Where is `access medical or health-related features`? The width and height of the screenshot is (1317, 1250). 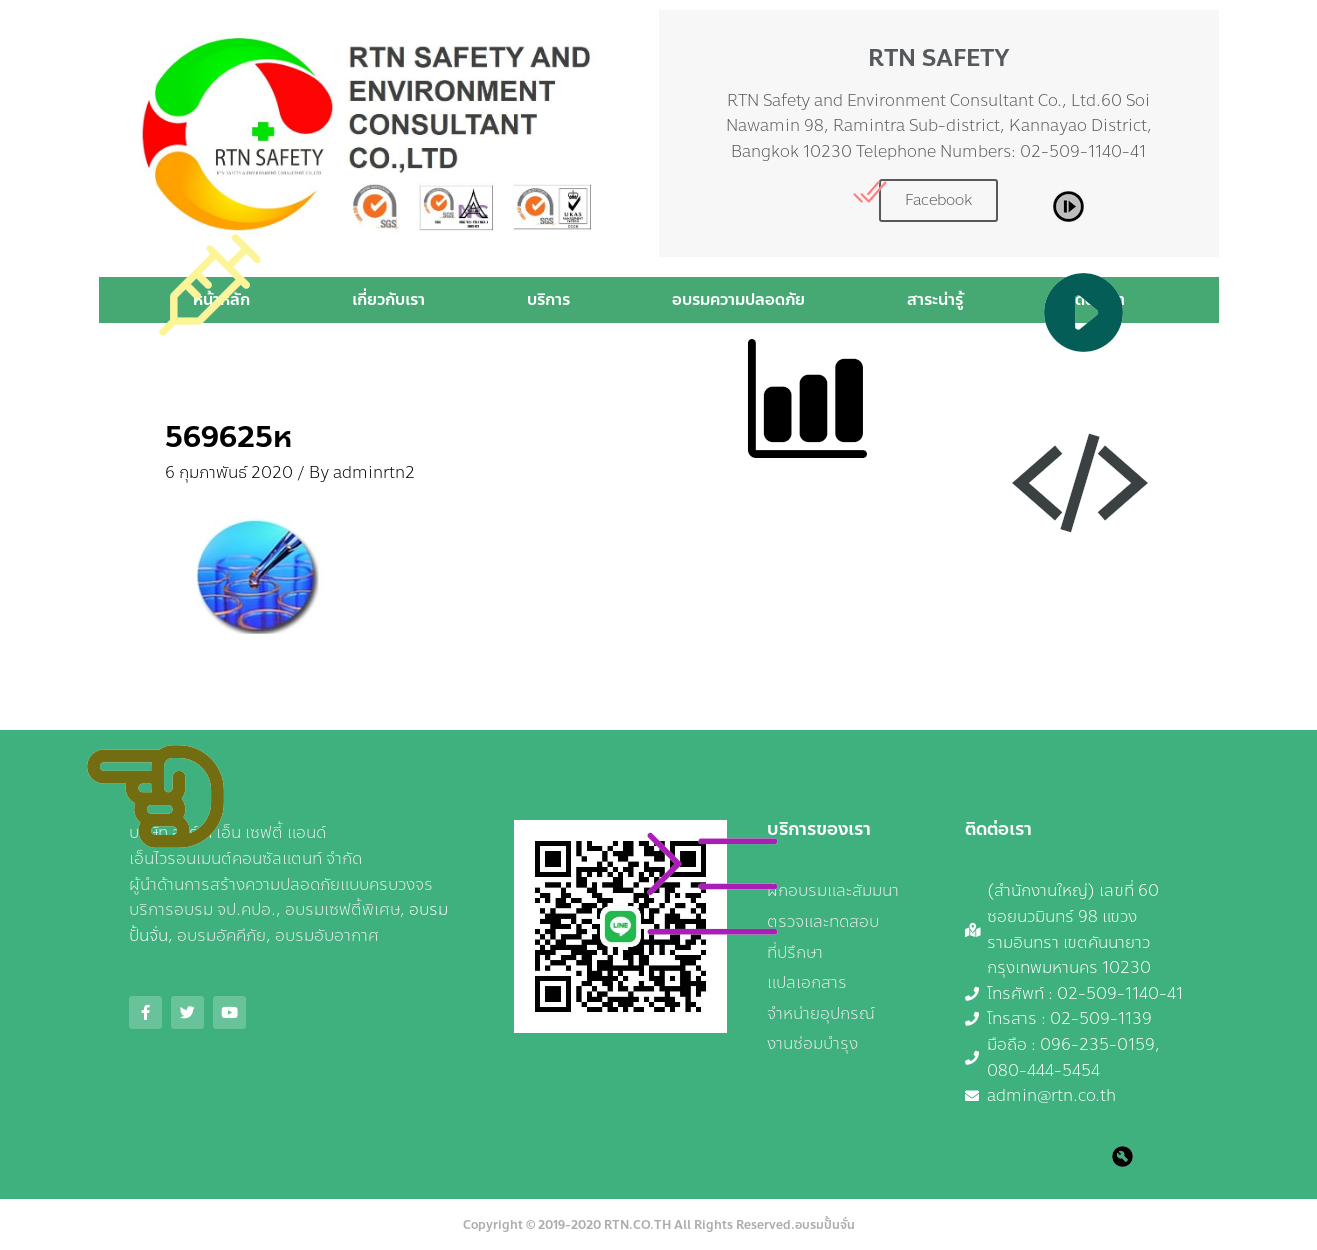
access medical or health-related features is located at coordinates (210, 285).